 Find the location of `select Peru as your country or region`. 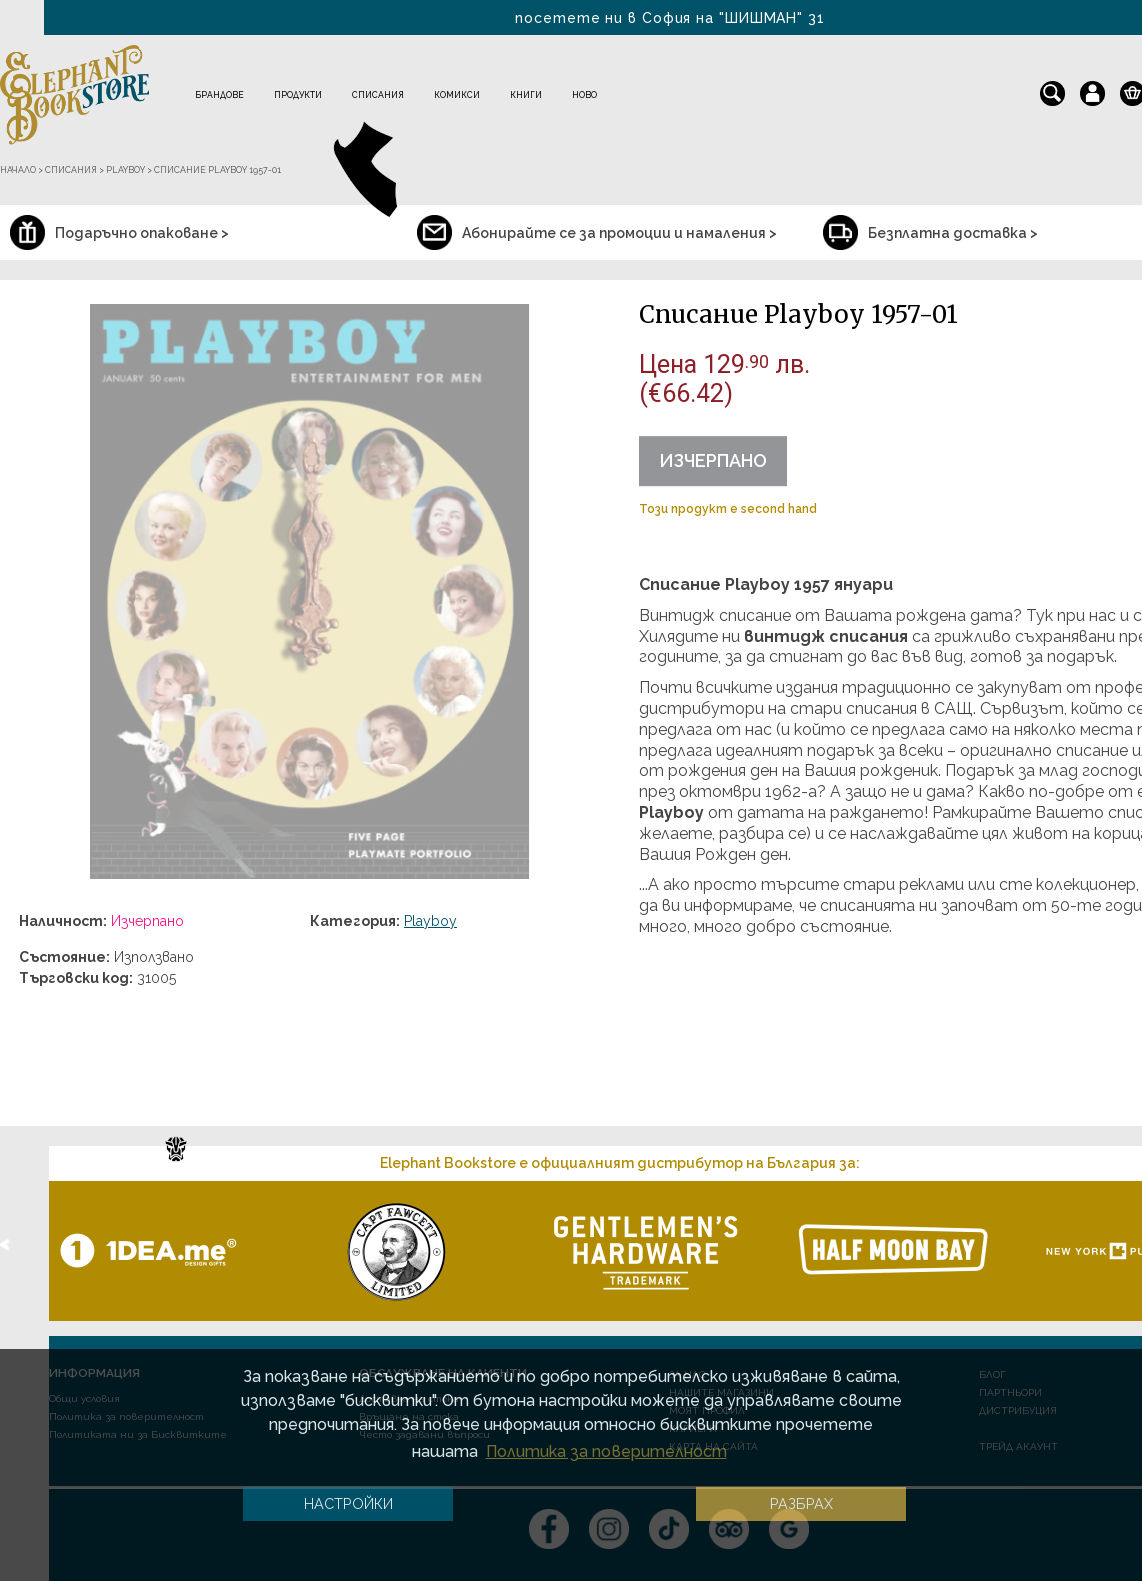

select Peru as your country or region is located at coordinates (365, 168).